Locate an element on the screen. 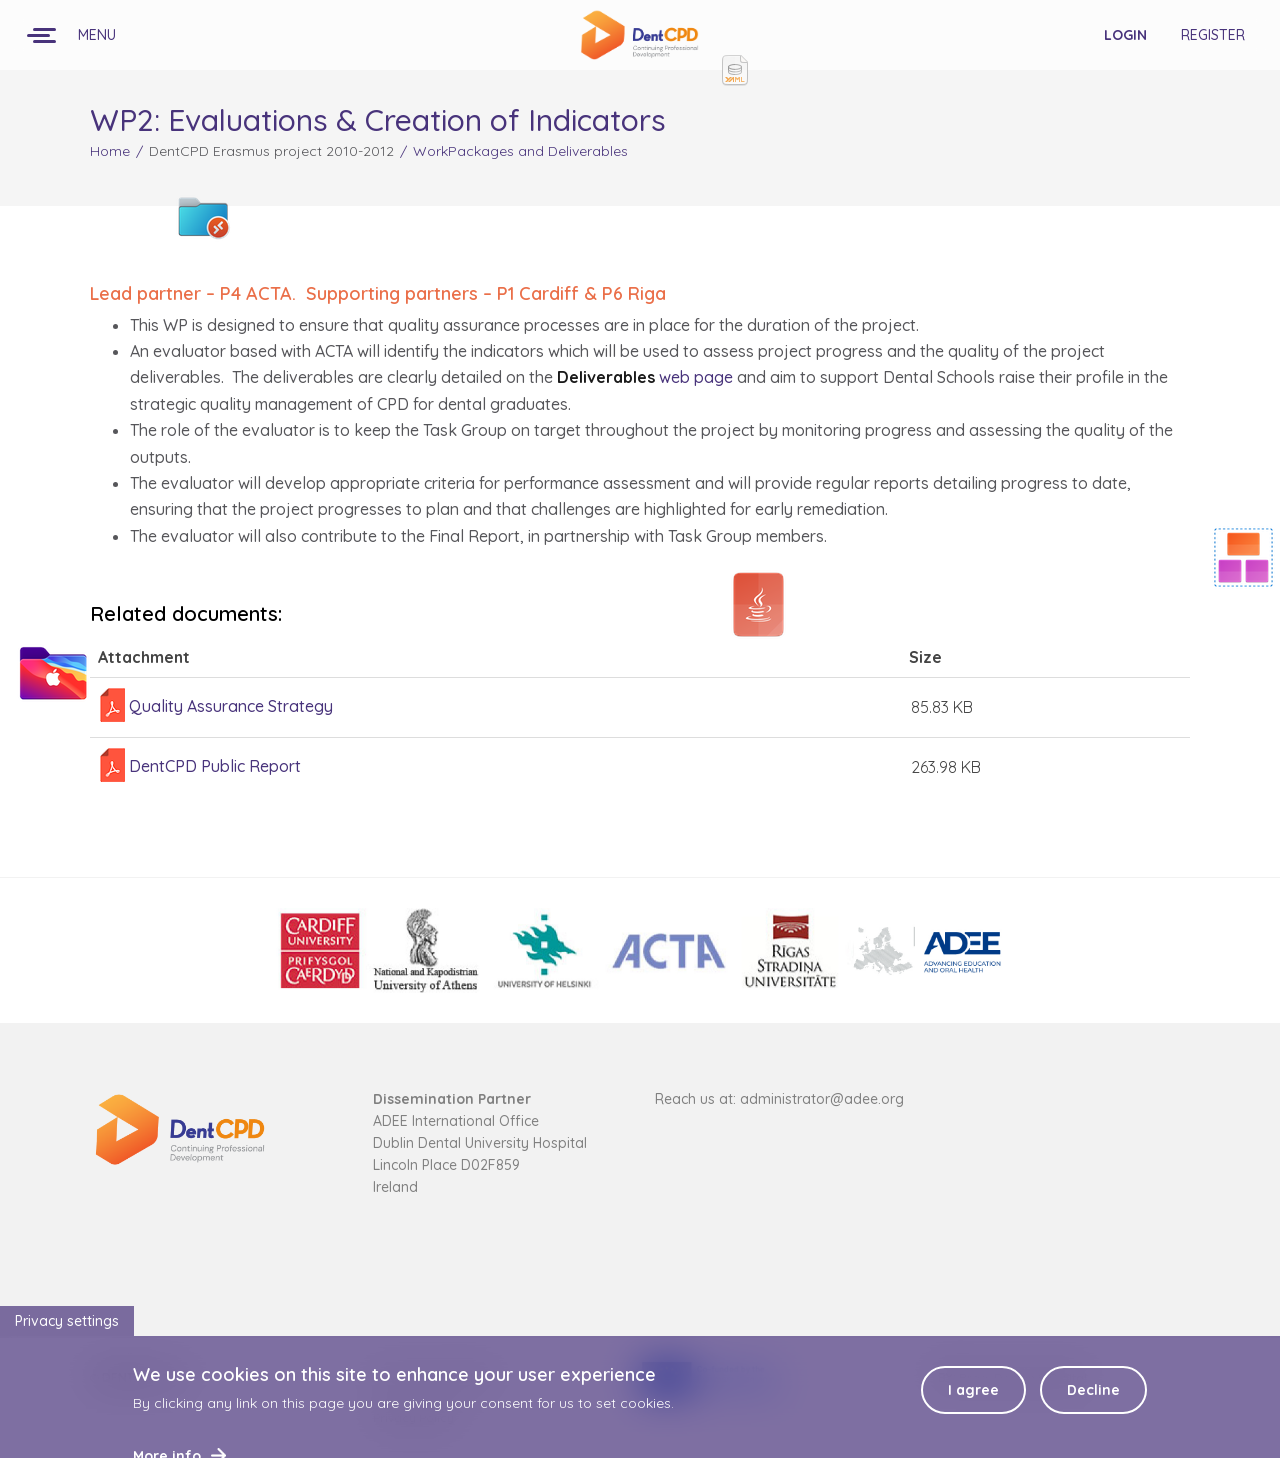 This screenshot has height=1458, width=1280. open folder in macos big sur style is located at coordinates (53, 675).